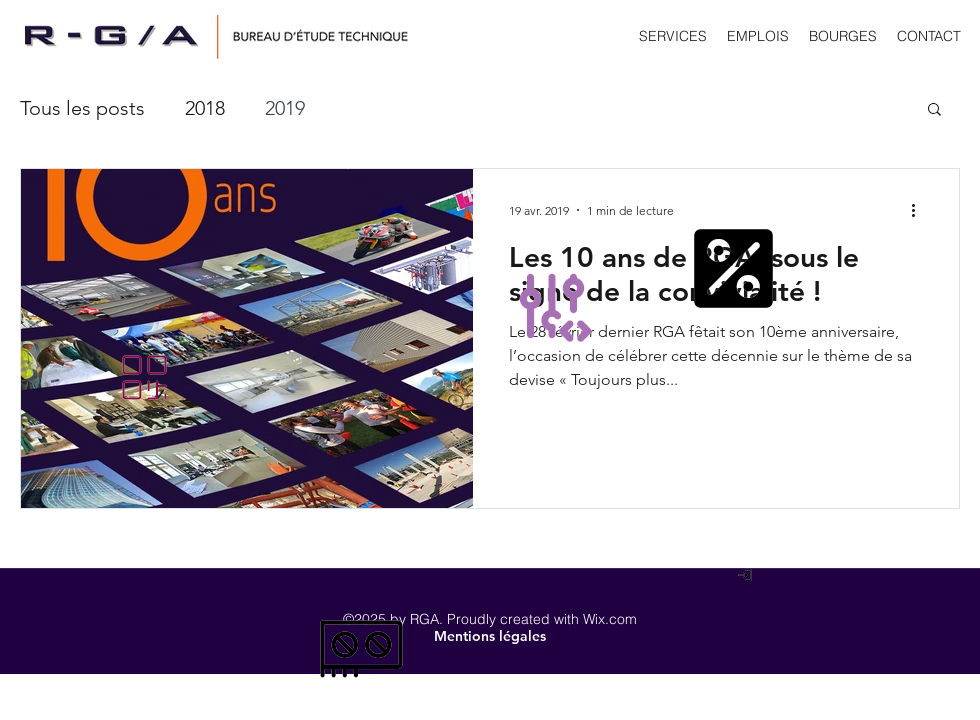  Describe the element at coordinates (552, 306) in the screenshot. I see `adjust code editor settings` at that location.